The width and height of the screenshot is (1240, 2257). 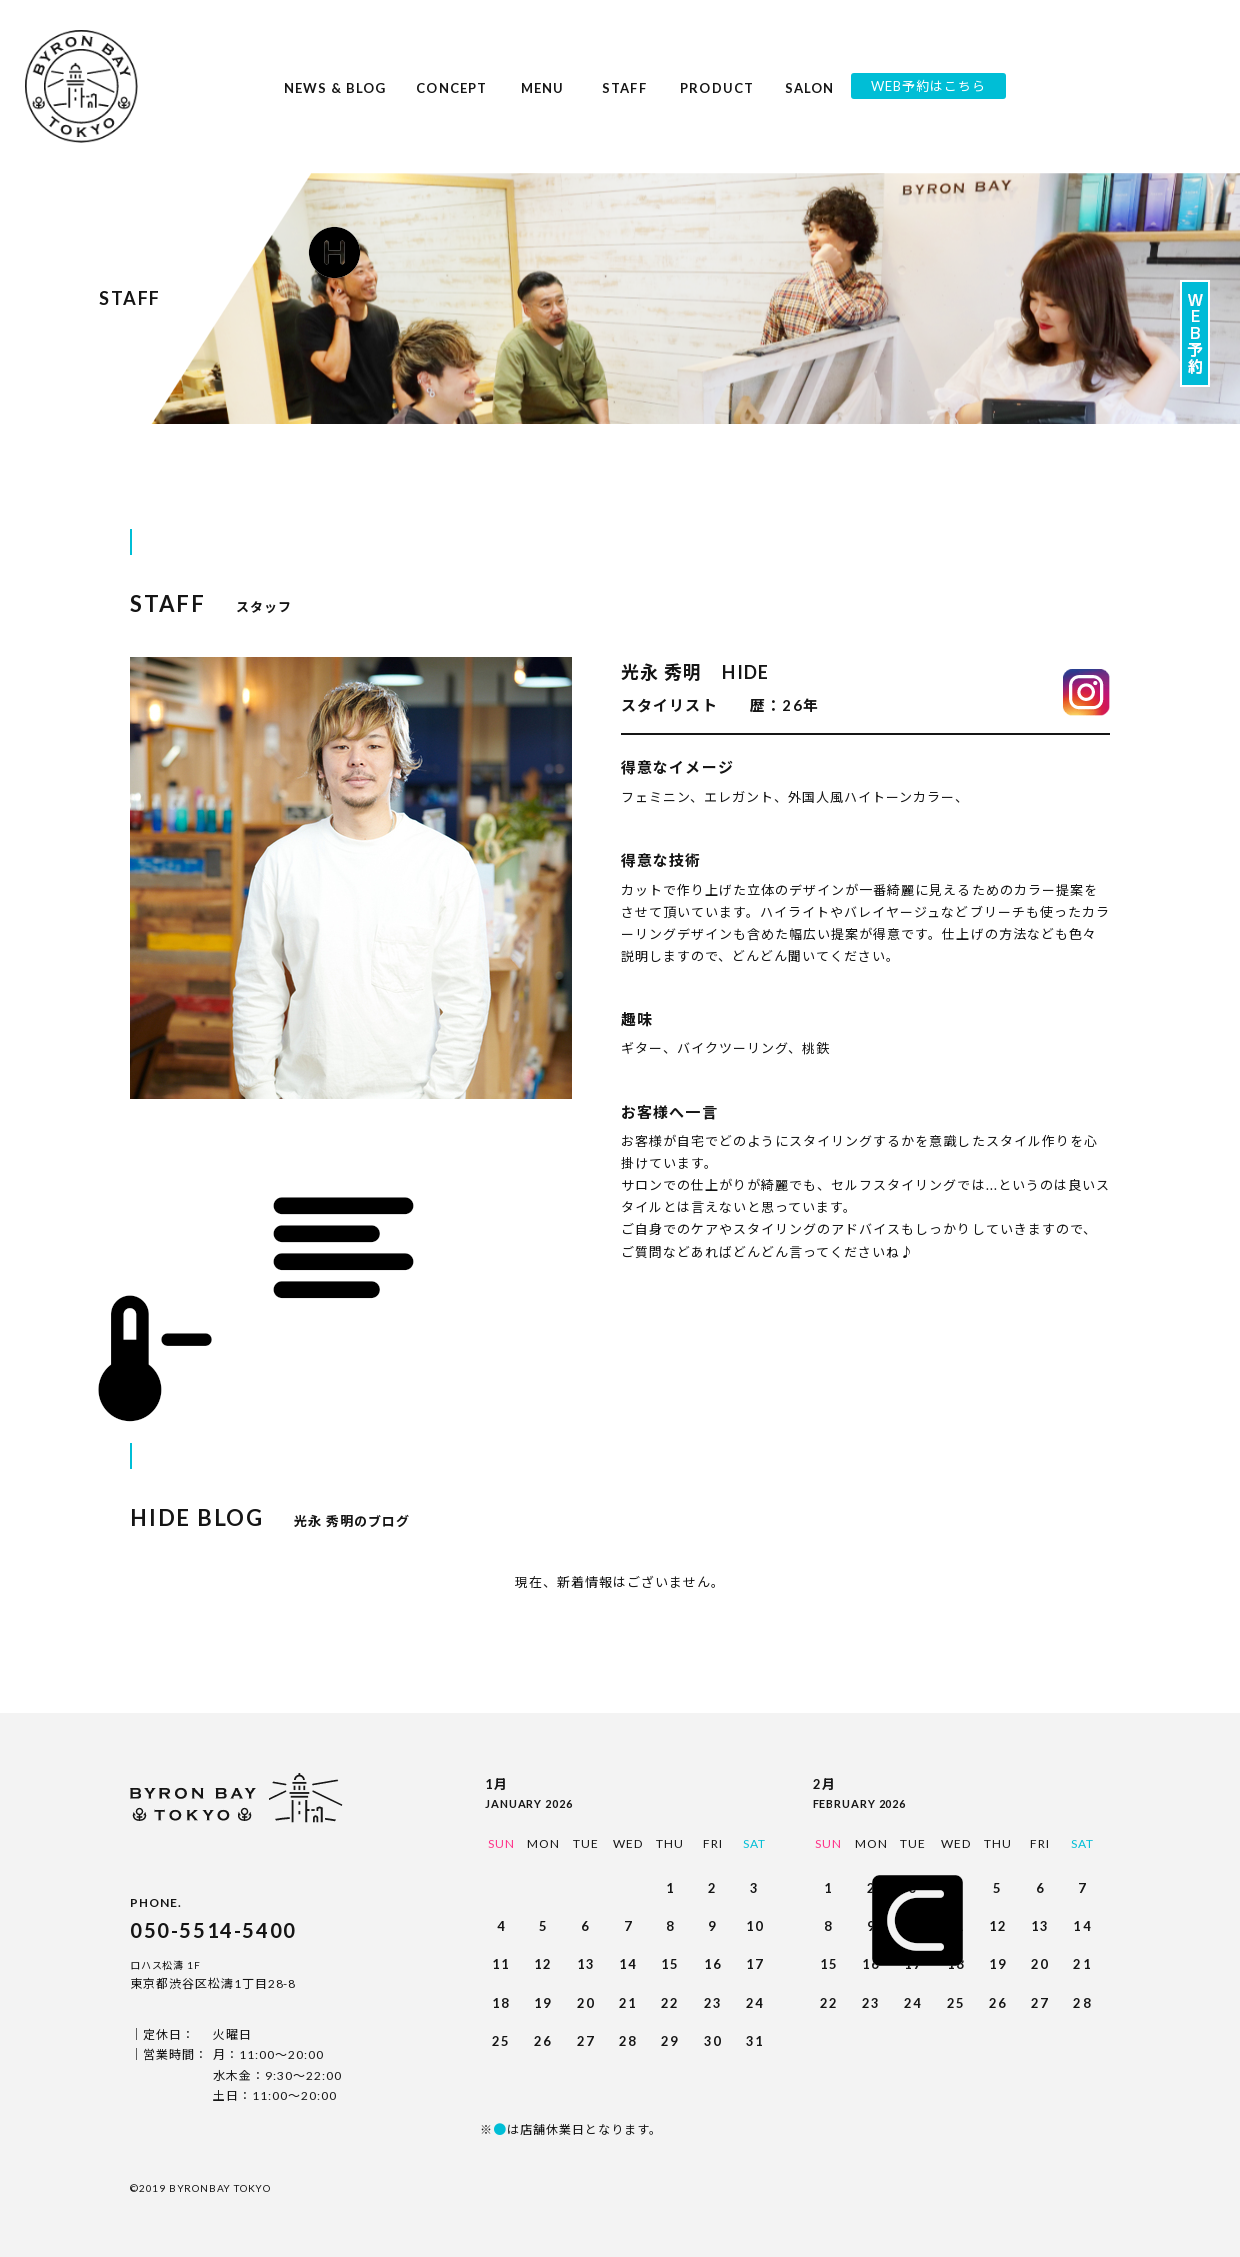 I want to click on hospital or medical facility indicator, so click(x=334, y=252).